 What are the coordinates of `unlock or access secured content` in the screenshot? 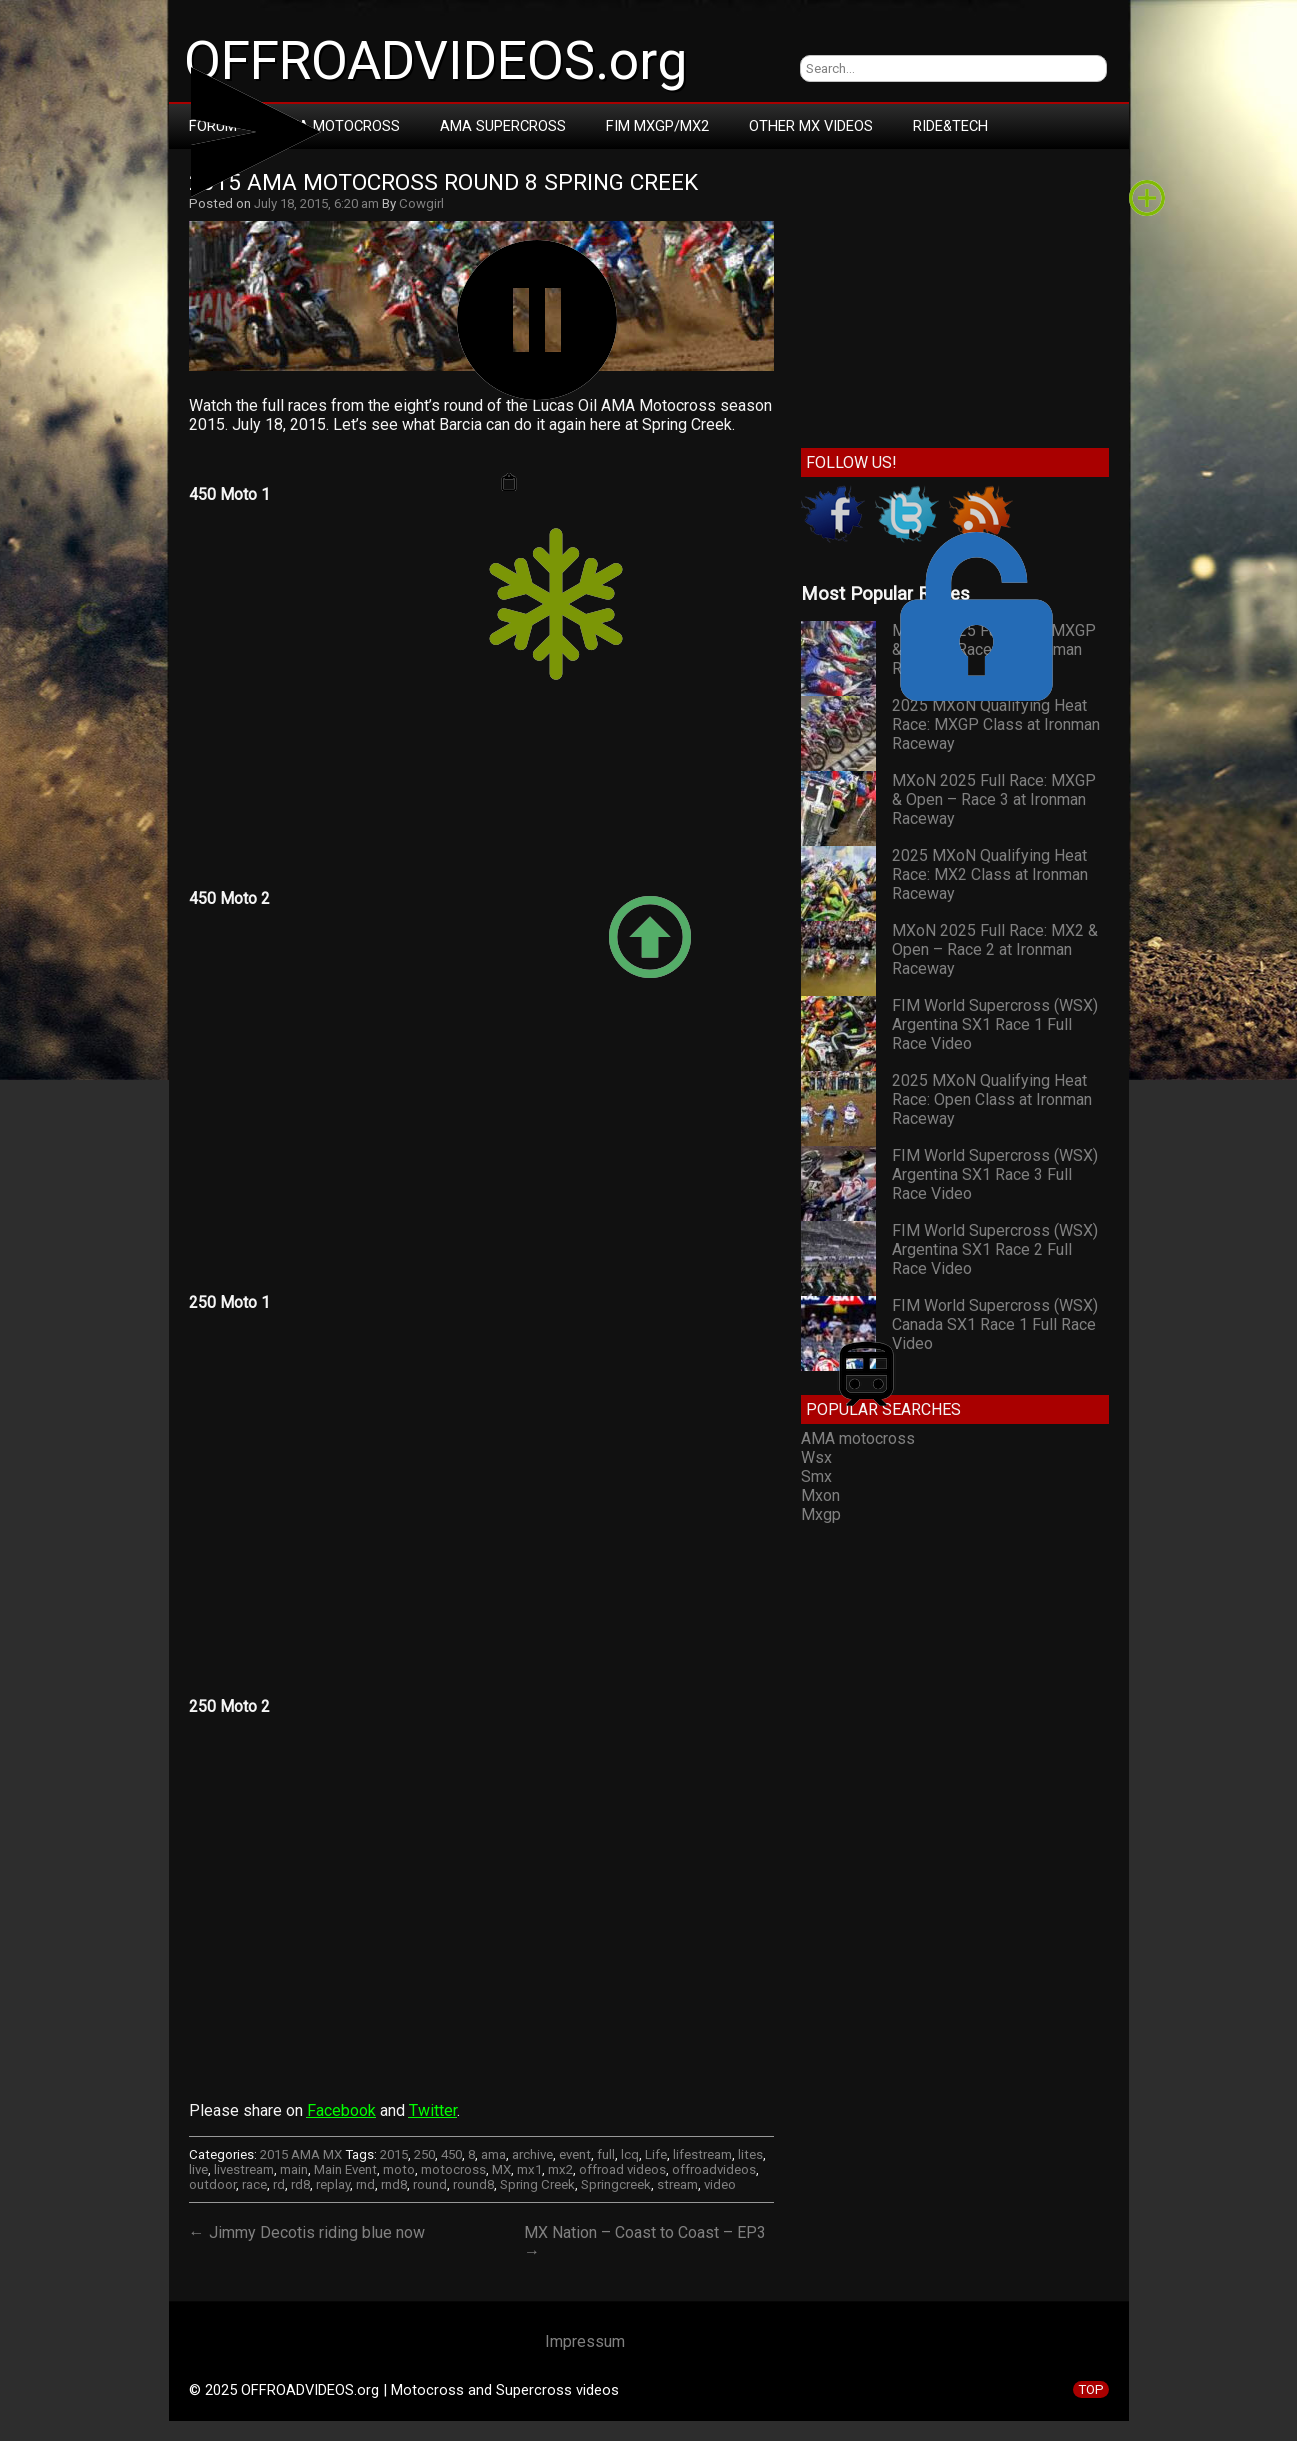 It's located at (976, 616).